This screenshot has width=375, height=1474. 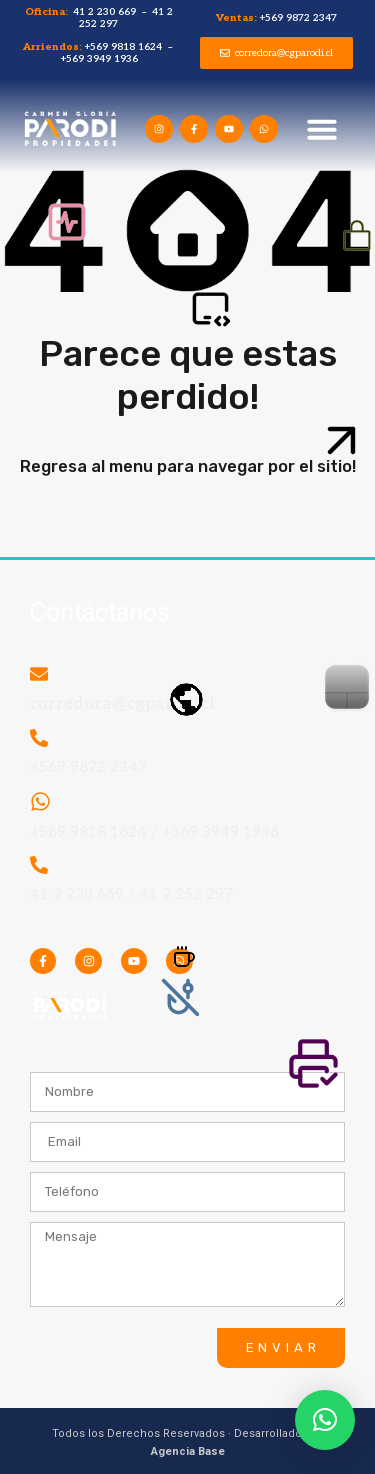 What do you see at coordinates (67, 222) in the screenshot?
I see `view activity or system status` at bounding box center [67, 222].